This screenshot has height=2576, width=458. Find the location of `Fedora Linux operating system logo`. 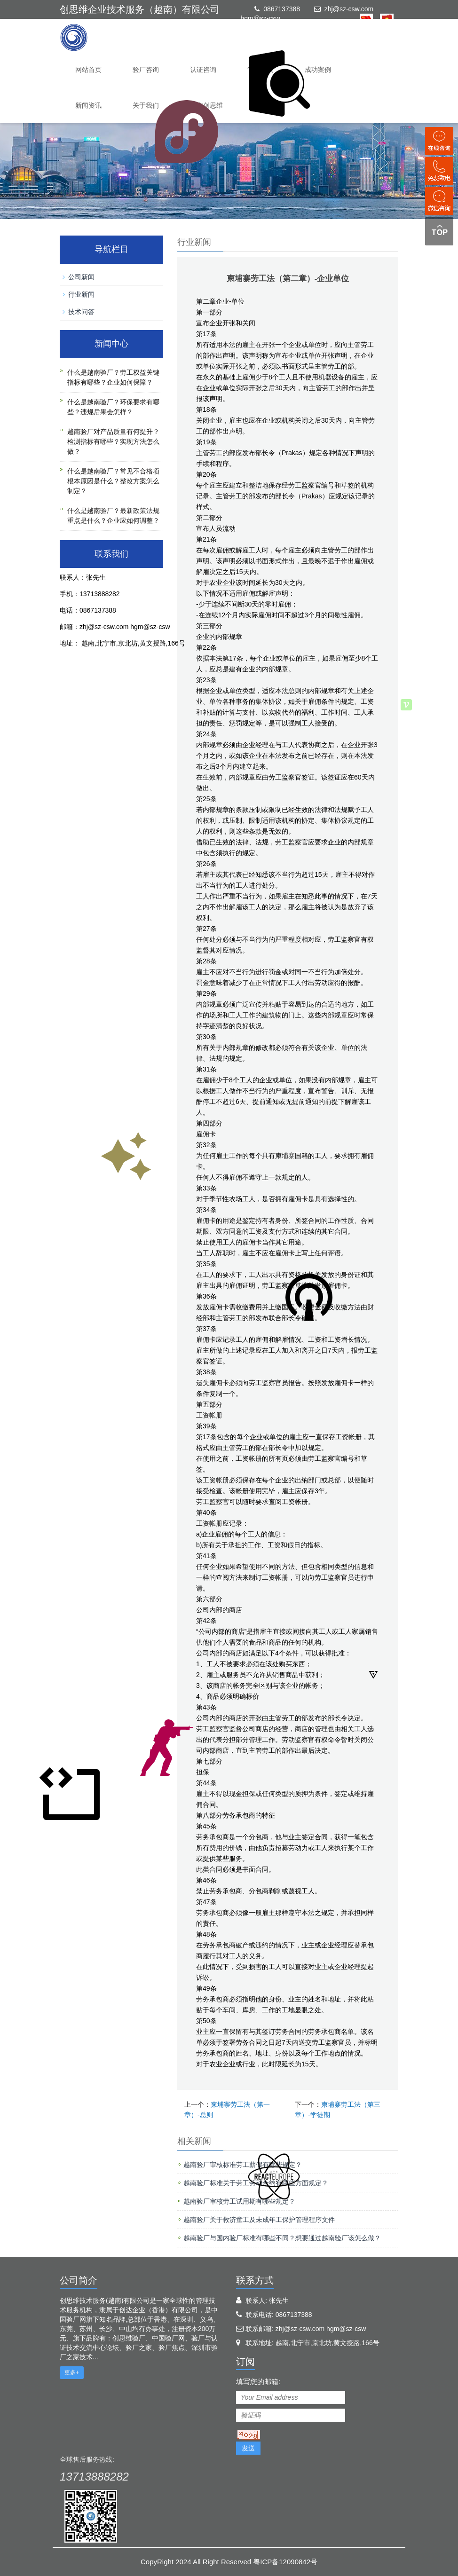

Fedora Linux operating system logo is located at coordinates (187, 132).